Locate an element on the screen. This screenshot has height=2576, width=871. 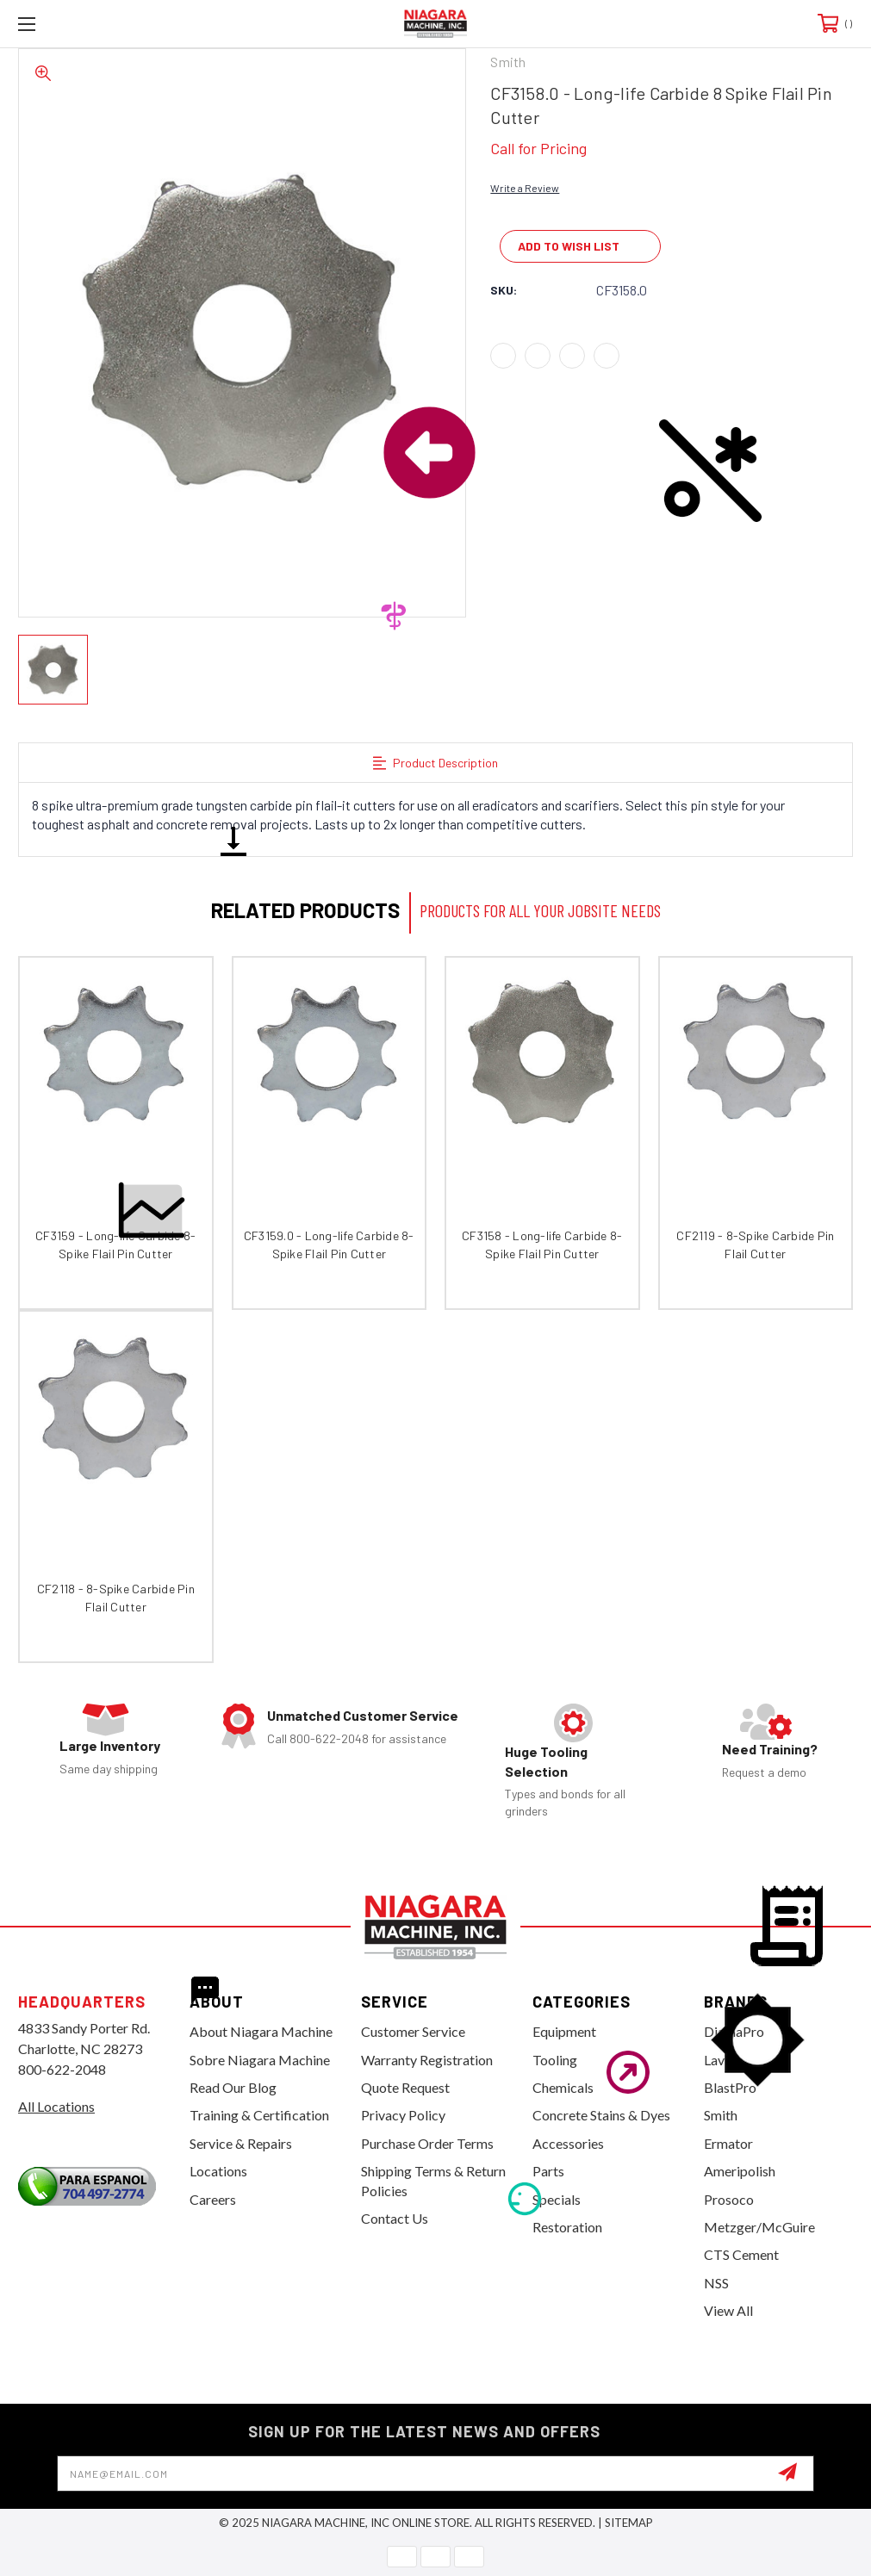
open link in new tab or external site is located at coordinates (628, 2072).